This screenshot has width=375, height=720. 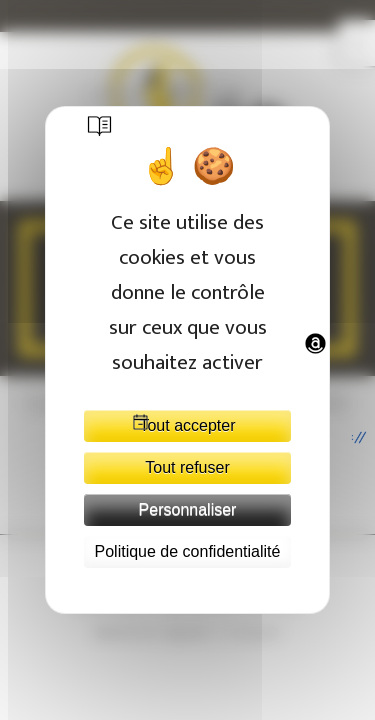 What do you see at coordinates (358, 437) in the screenshot?
I see `view protocol or connection settings` at bounding box center [358, 437].